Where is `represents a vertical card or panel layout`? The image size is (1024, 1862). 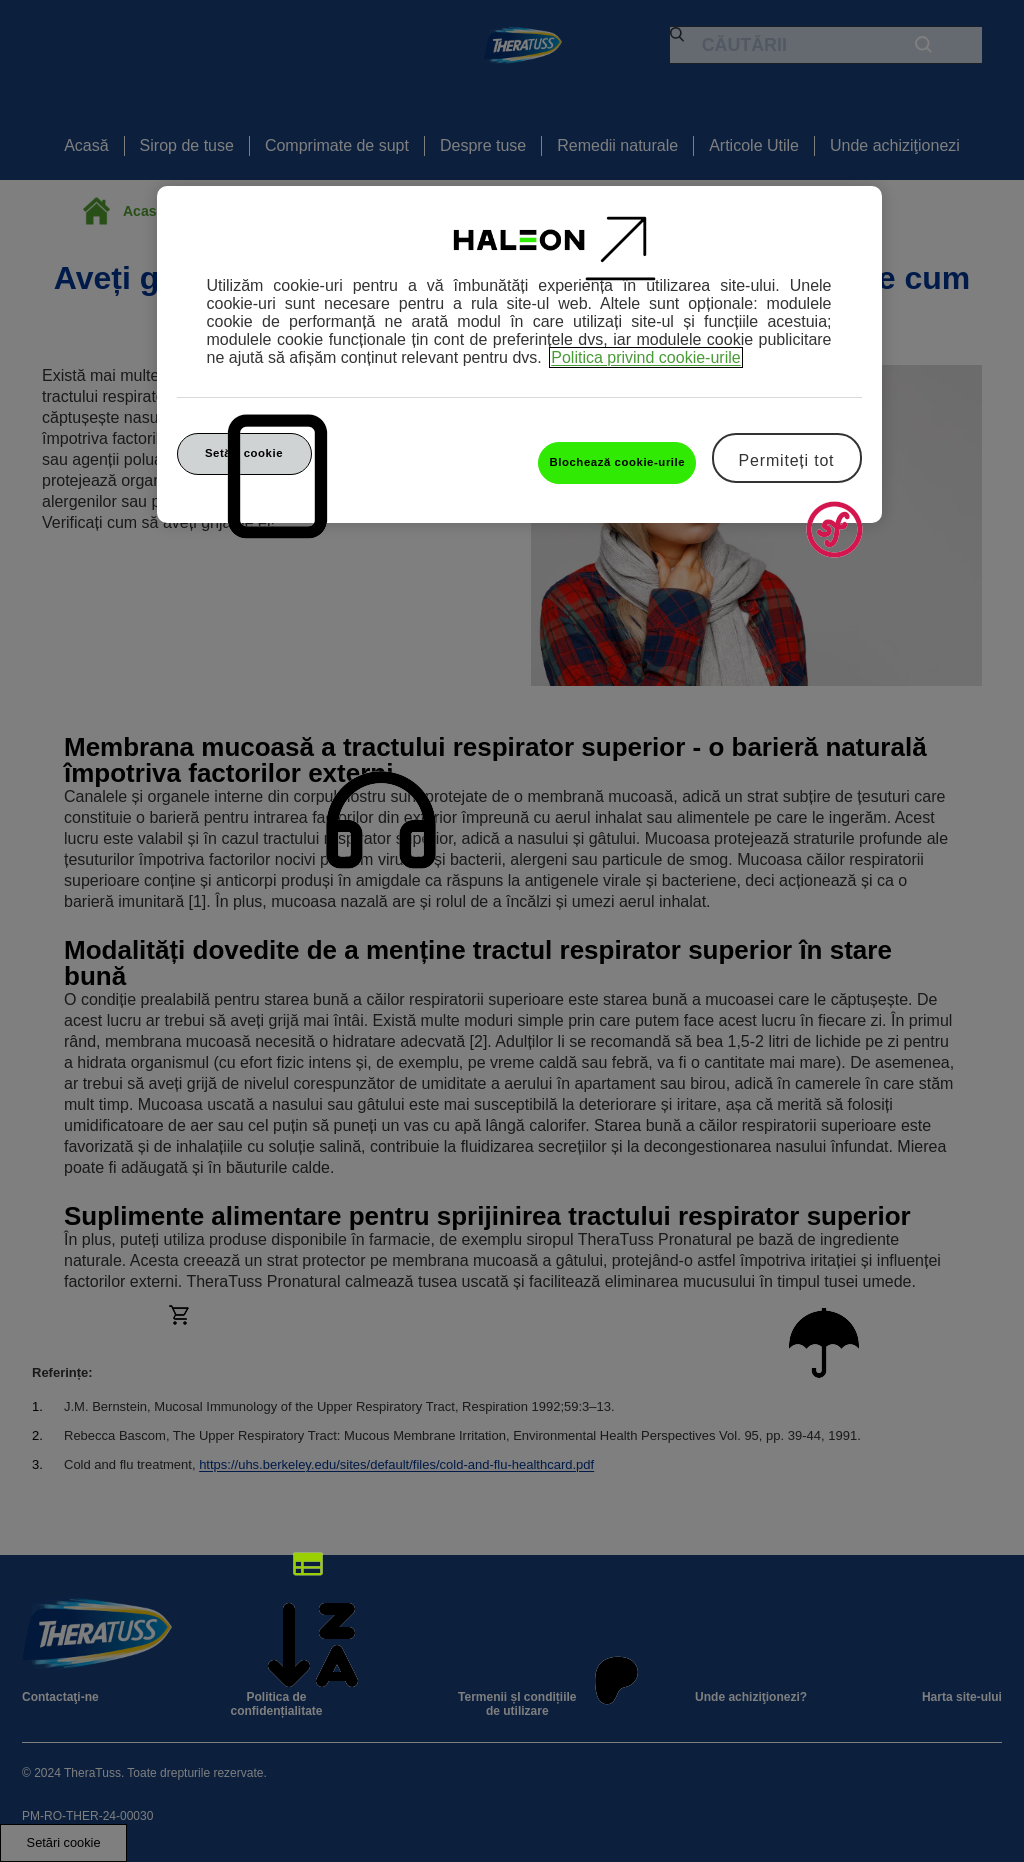 represents a vertical card or panel layout is located at coordinates (277, 476).